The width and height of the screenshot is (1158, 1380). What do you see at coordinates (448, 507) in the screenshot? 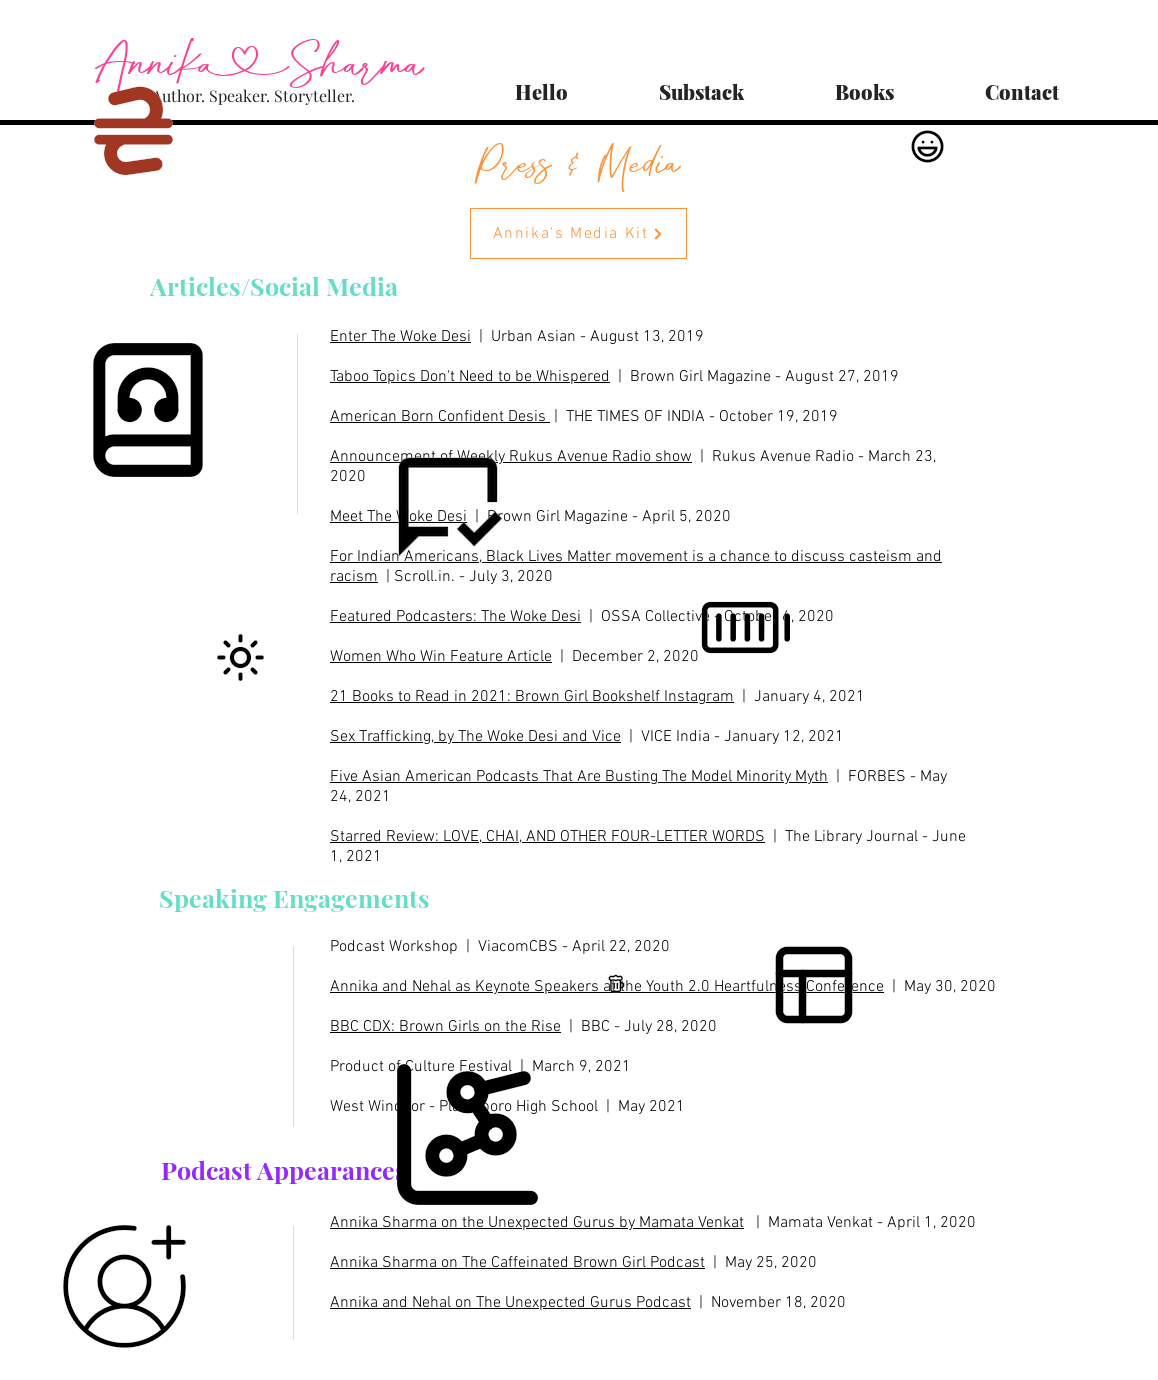
I see `mark a message as read` at bounding box center [448, 507].